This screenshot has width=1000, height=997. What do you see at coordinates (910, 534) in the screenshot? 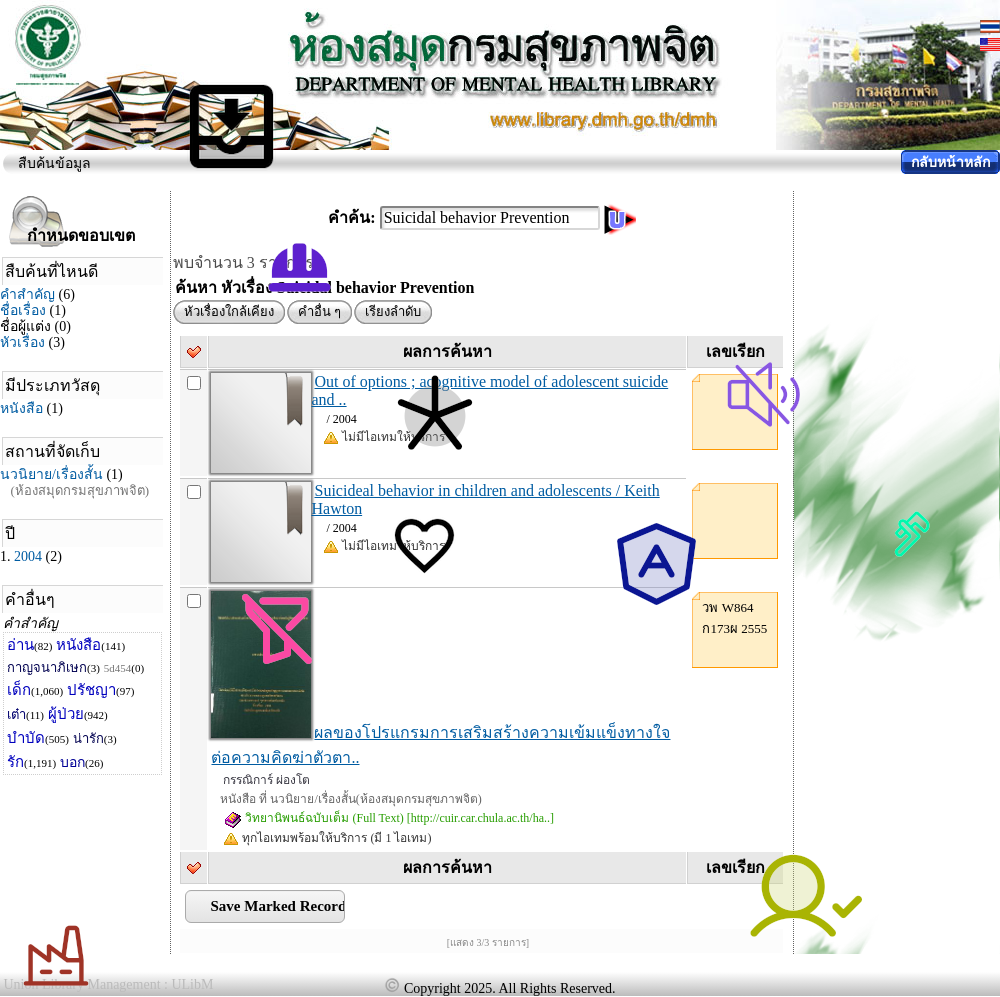
I see `access tools or settings` at bounding box center [910, 534].